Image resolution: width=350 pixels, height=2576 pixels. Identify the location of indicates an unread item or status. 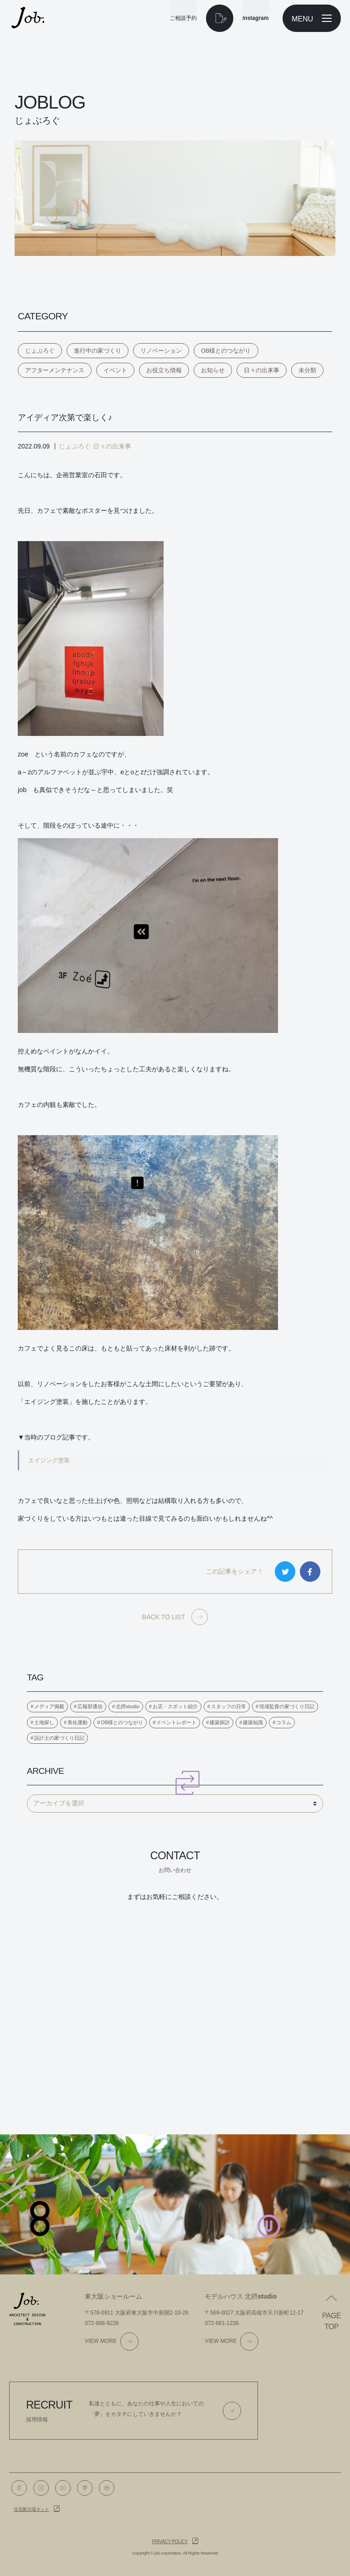
(269, 2226).